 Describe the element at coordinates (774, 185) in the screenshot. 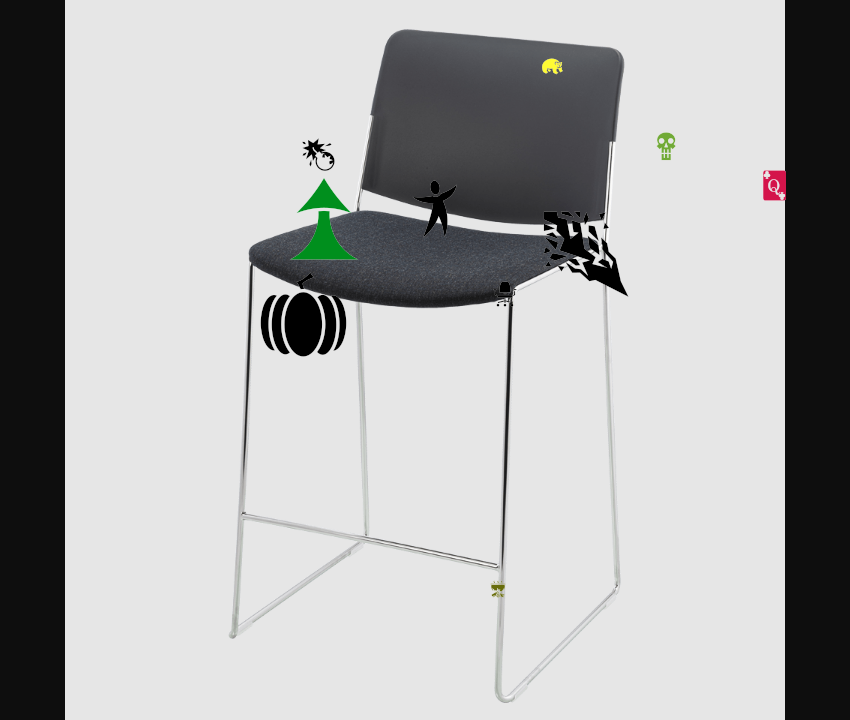

I see `queen of clubs playing card` at that location.